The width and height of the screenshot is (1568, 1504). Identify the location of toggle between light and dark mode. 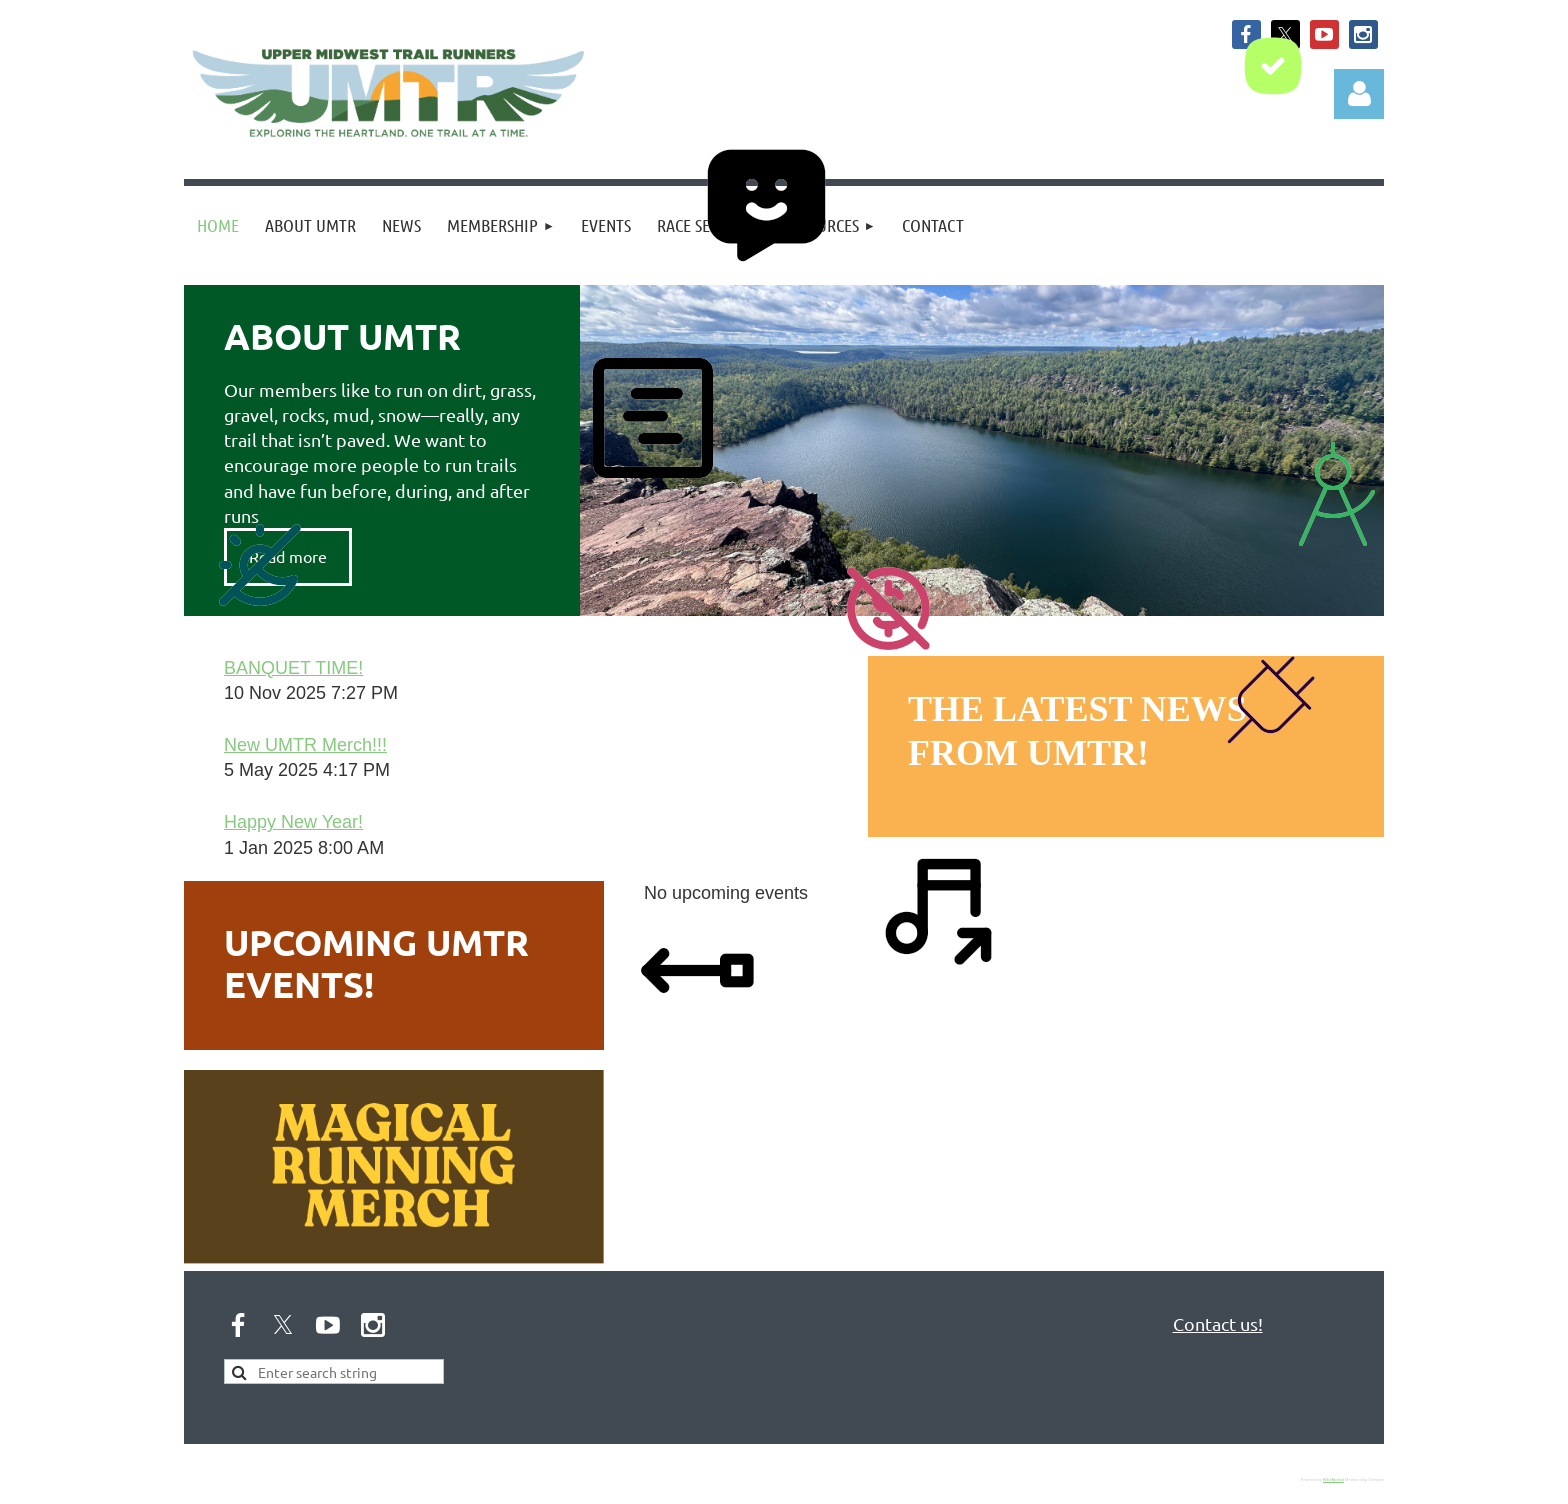
(260, 565).